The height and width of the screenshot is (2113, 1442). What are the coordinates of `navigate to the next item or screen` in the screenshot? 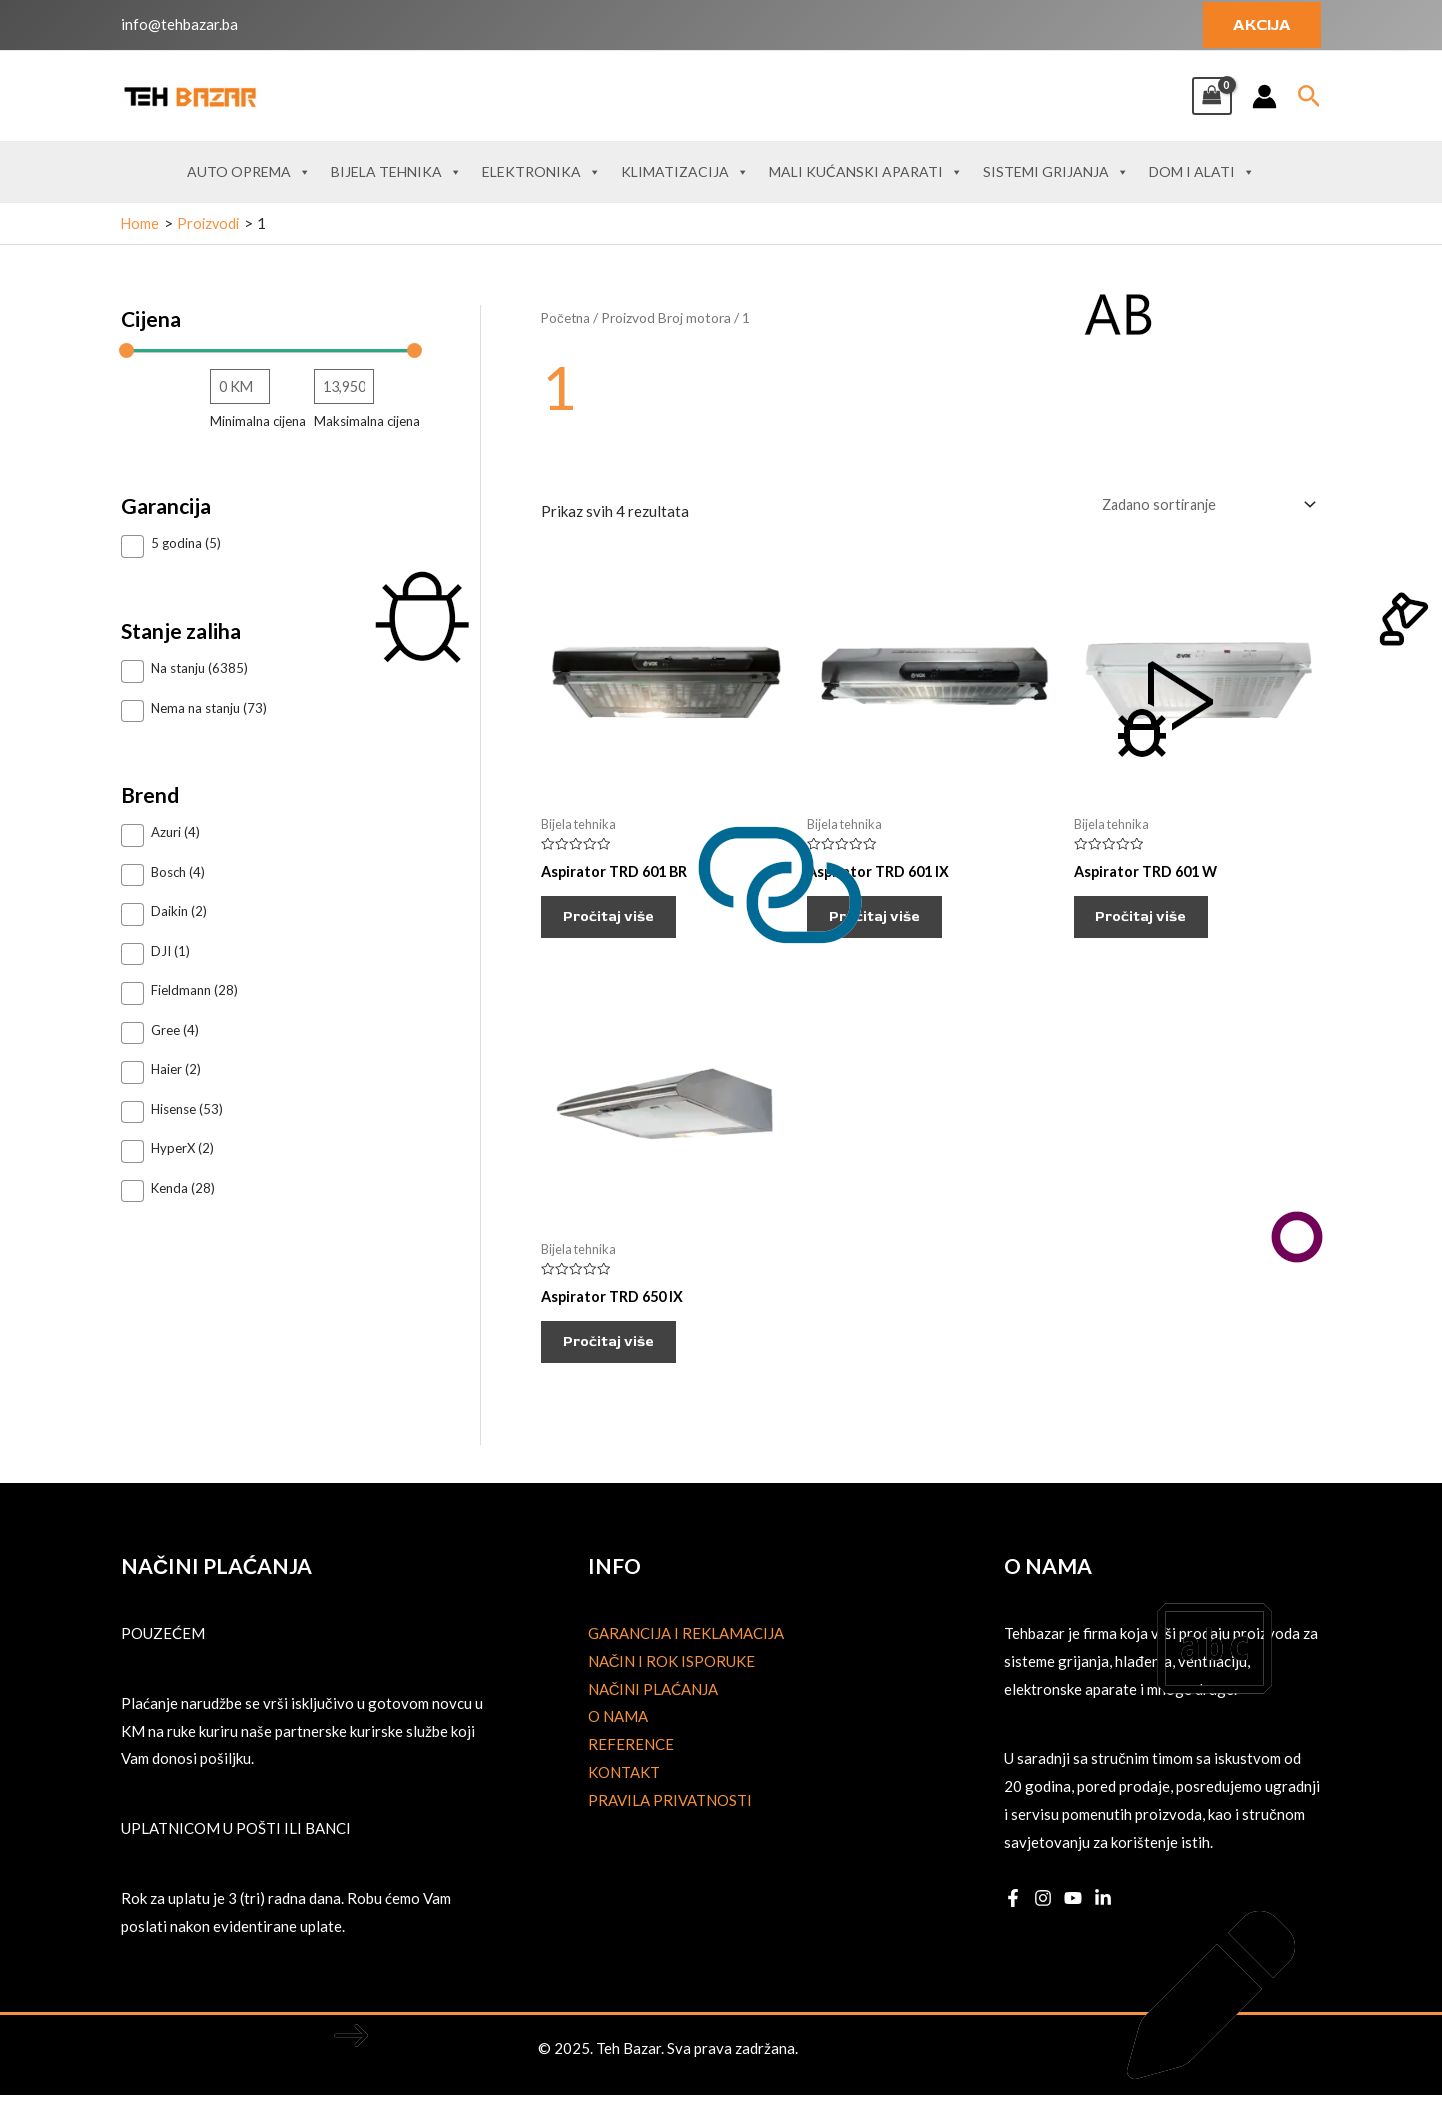 It's located at (351, 2035).